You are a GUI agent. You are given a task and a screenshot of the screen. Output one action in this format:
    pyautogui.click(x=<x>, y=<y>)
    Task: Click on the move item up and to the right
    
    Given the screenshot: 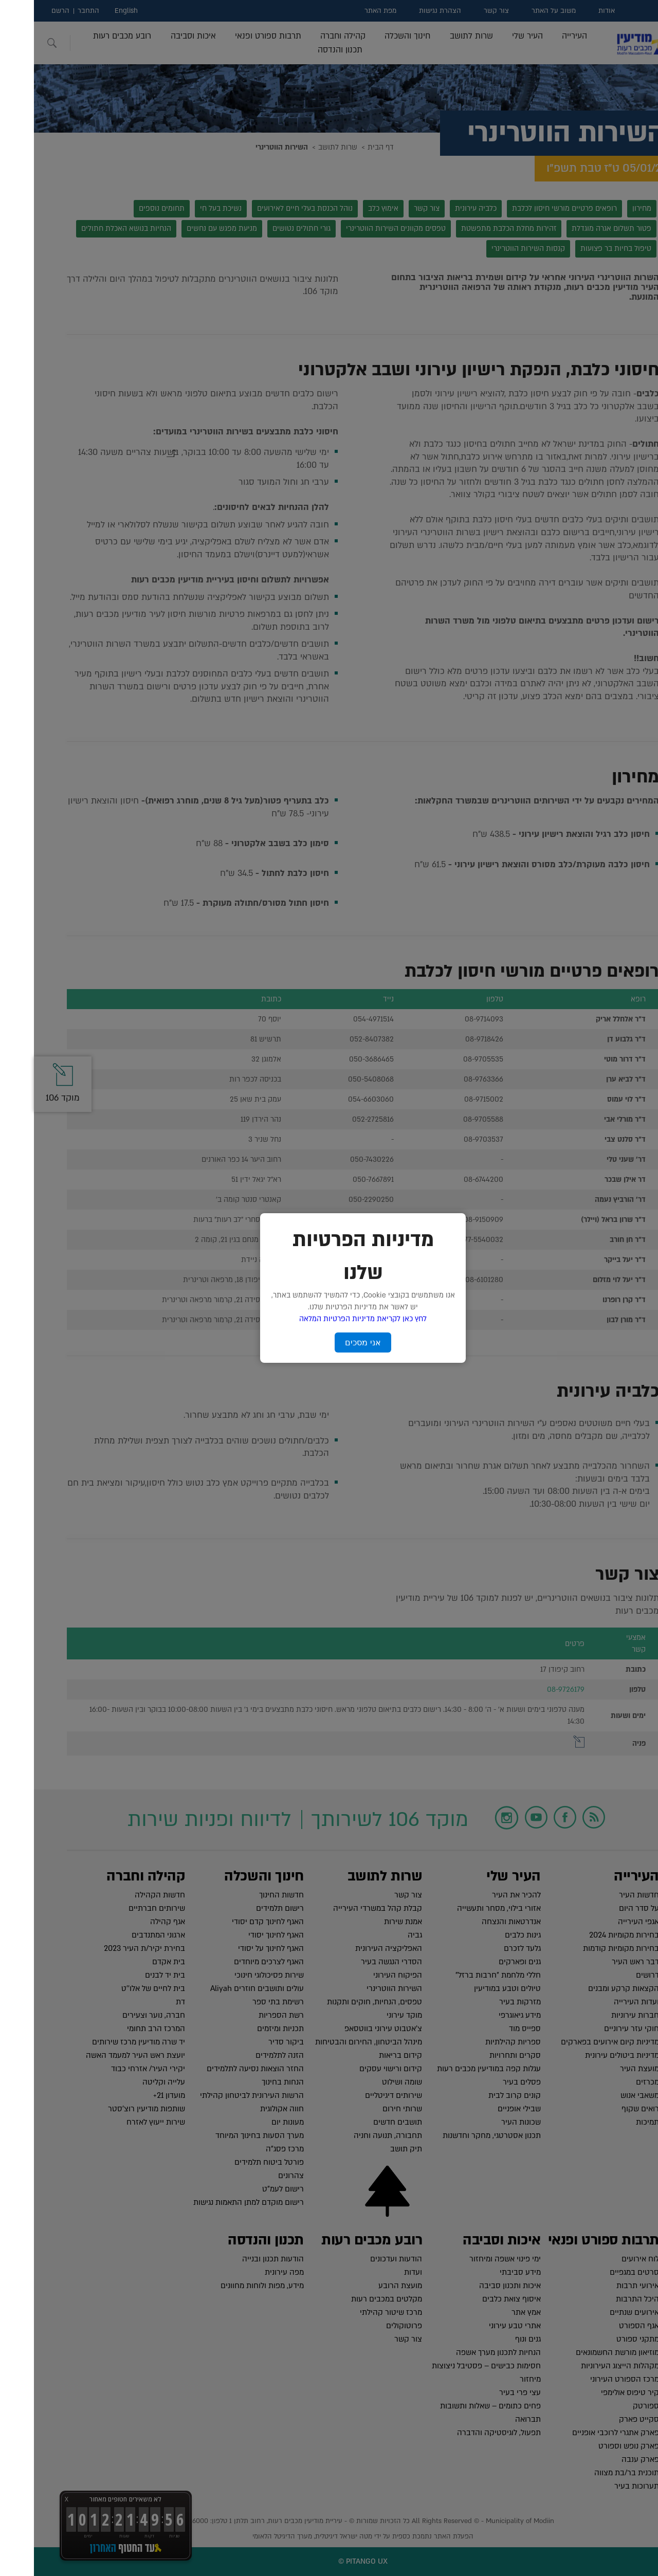 What is the action you would take?
    pyautogui.click(x=172, y=453)
    